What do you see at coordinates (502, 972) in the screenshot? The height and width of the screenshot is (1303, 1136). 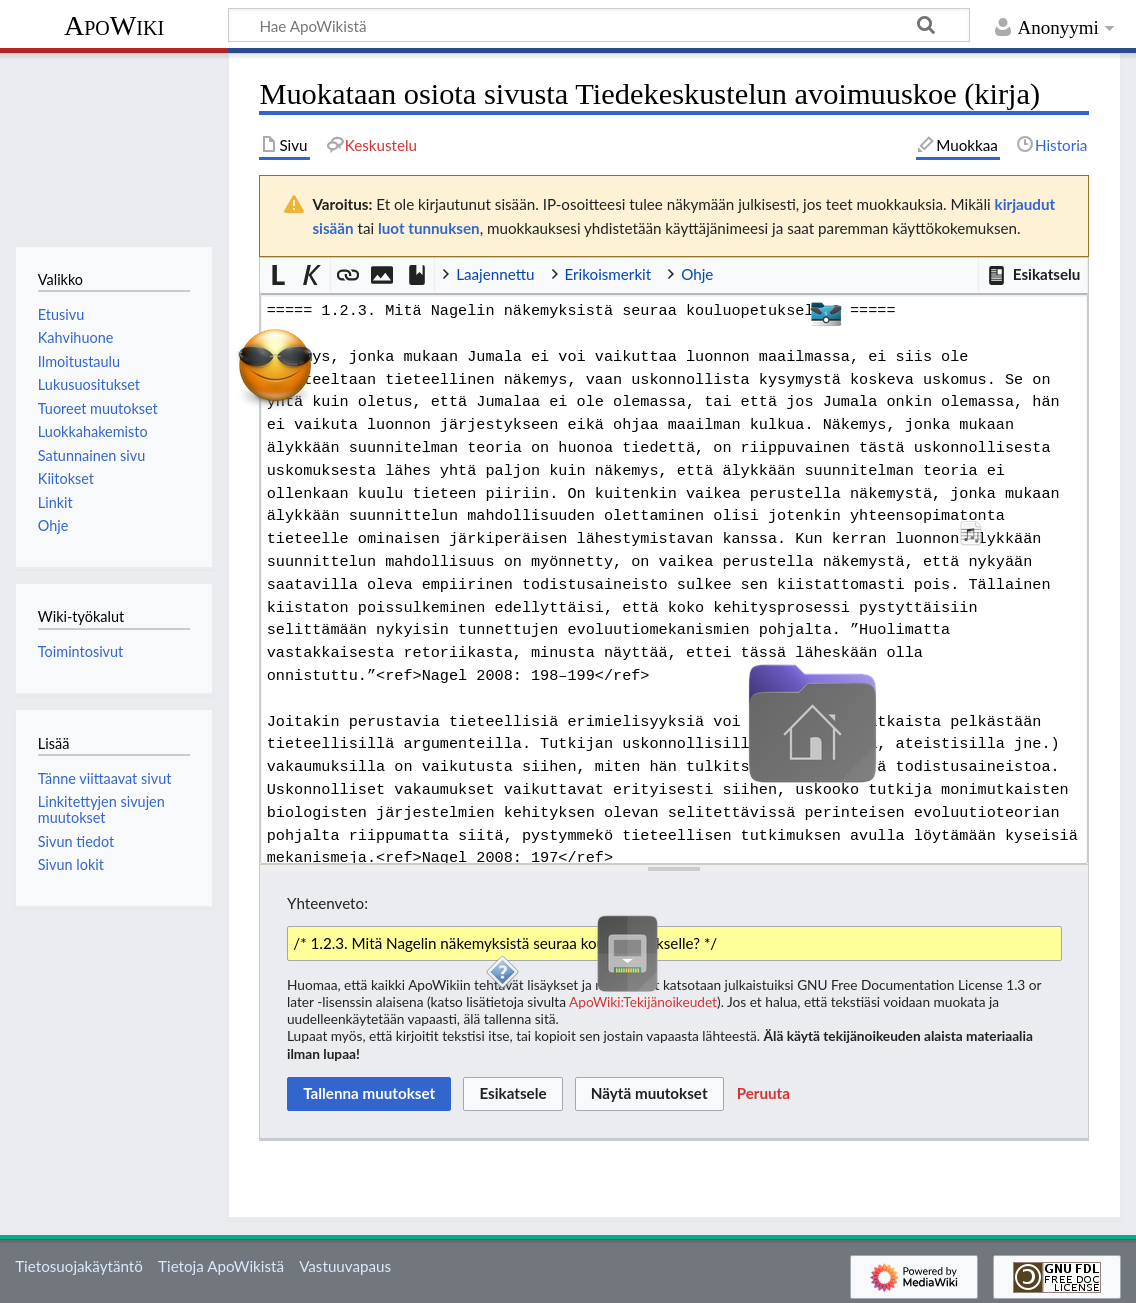 I see `indicates a help or information dialog` at bounding box center [502, 972].